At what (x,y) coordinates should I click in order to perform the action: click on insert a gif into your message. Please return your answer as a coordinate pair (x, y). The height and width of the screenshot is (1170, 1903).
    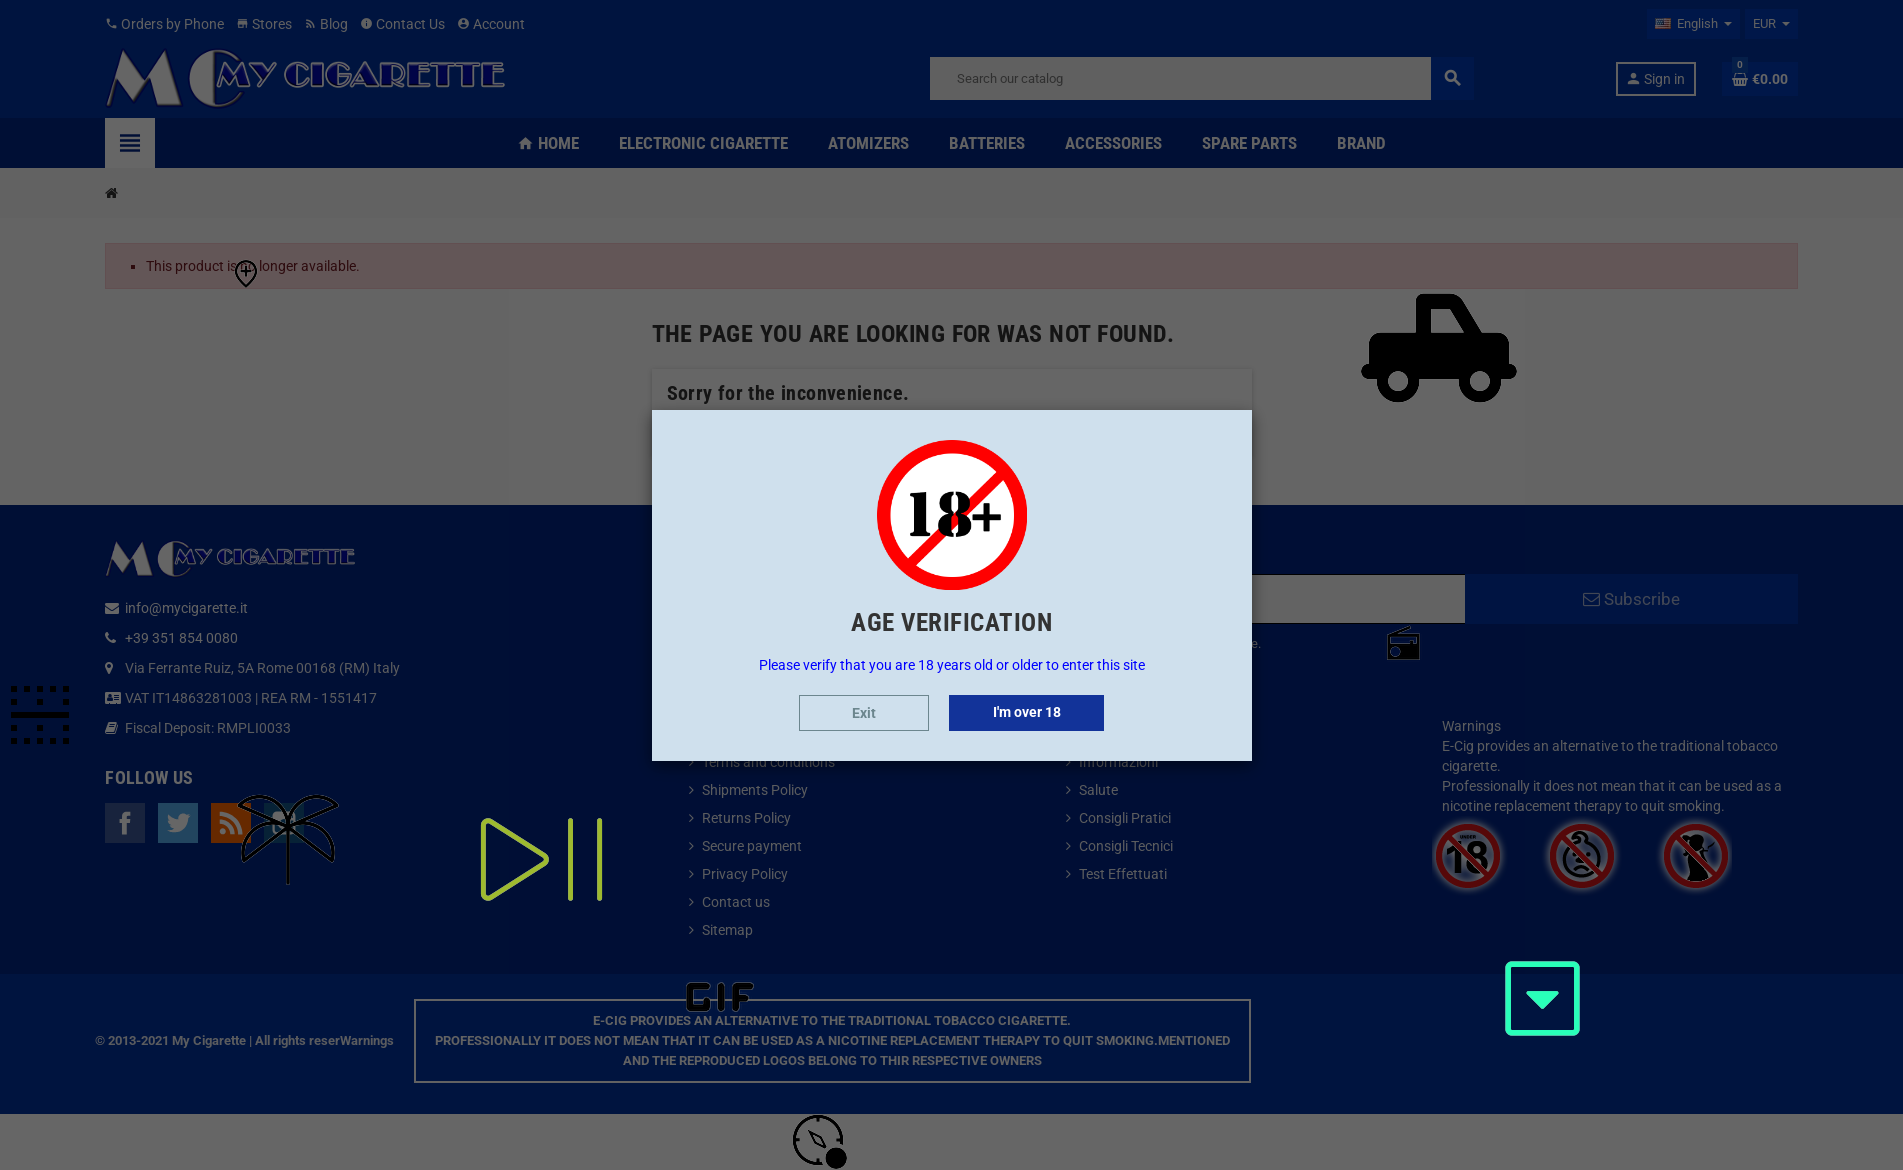
    Looking at the image, I should click on (720, 997).